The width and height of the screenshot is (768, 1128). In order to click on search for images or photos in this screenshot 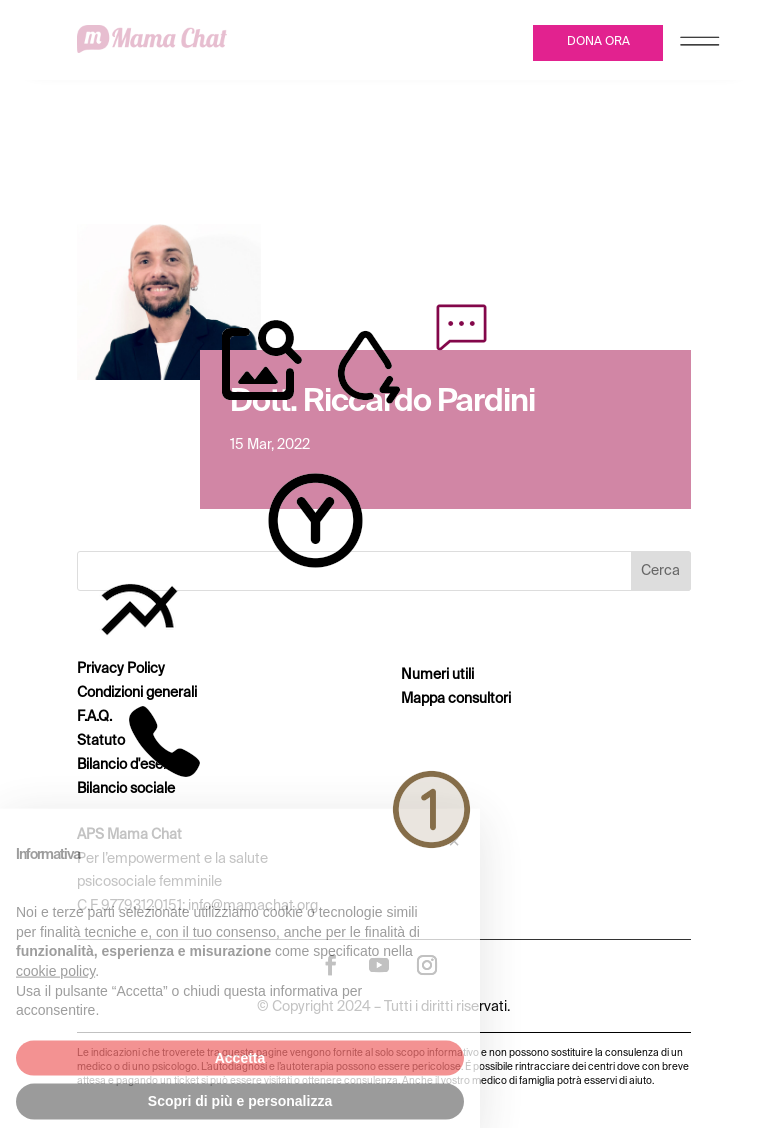, I will do `click(262, 360)`.